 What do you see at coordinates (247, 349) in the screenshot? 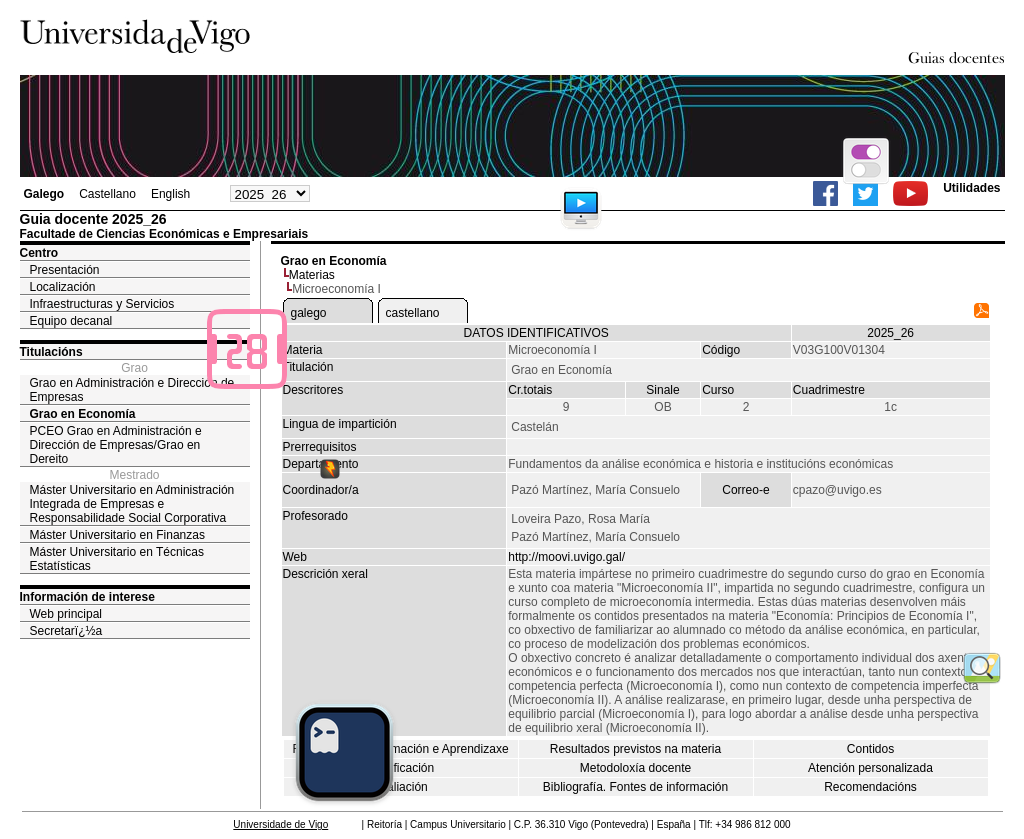
I see `open the calendar app` at bounding box center [247, 349].